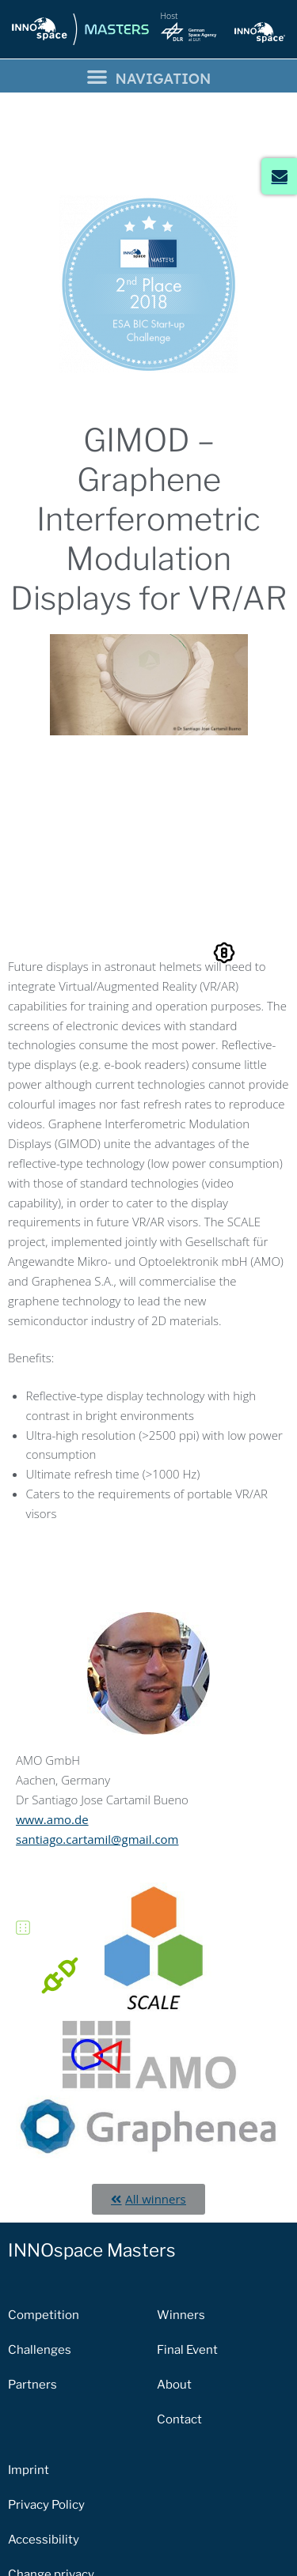 This screenshot has width=297, height=2576. I want to click on randomize or shuffle content, so click(23, 1928).